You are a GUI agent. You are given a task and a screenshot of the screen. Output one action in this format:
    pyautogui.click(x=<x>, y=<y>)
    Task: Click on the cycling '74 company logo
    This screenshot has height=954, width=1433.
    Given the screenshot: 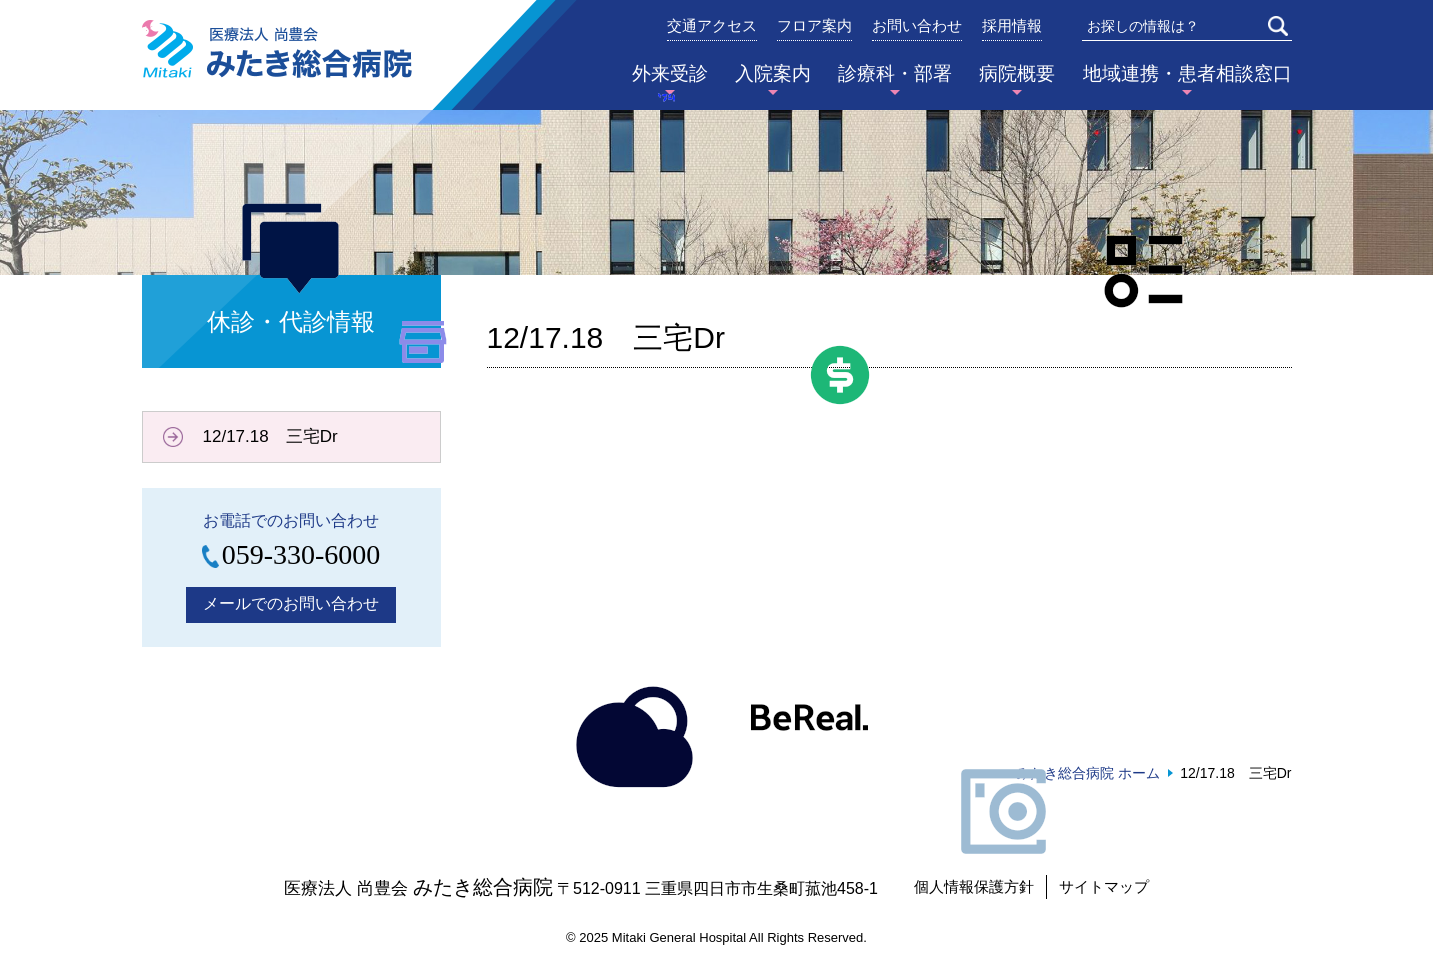 What is the action you would take?
    pyautogui.click(x=666, y=97)
    